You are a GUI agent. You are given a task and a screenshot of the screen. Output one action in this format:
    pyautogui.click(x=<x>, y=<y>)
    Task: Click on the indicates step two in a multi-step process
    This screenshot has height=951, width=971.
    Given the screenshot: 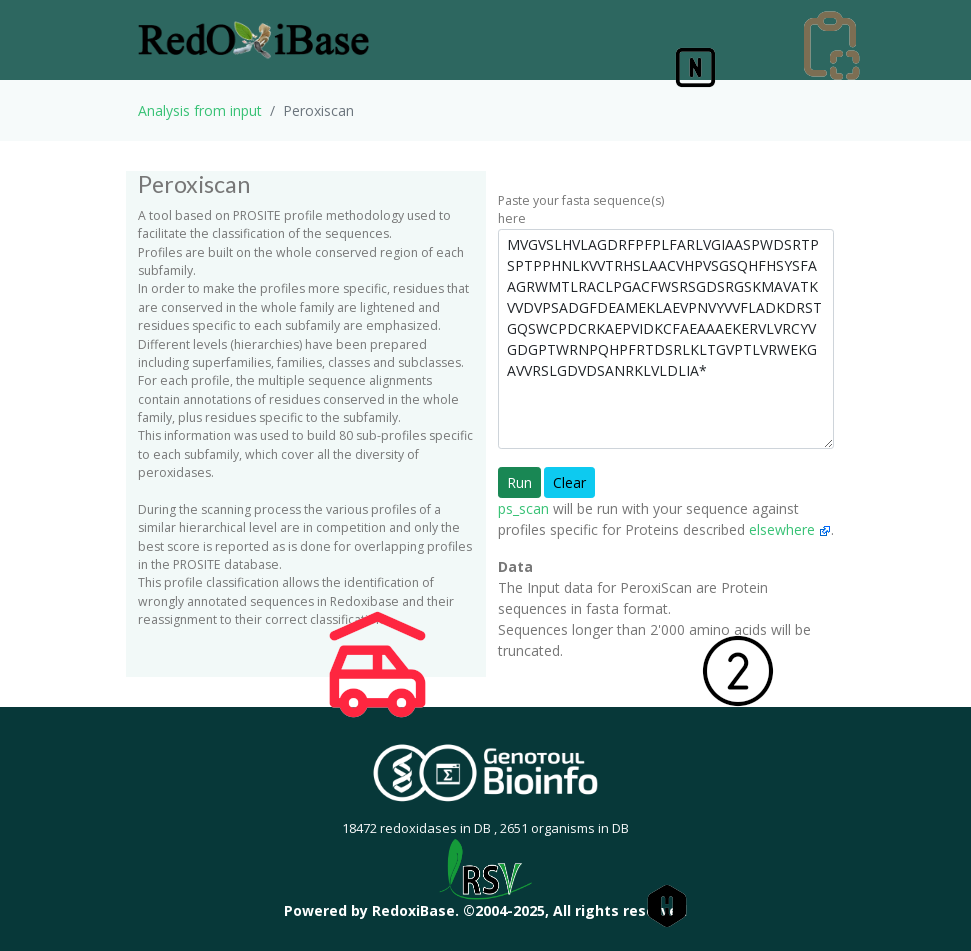 What is the action you would take?
    pyautogui.click(x=738, y=671)
    